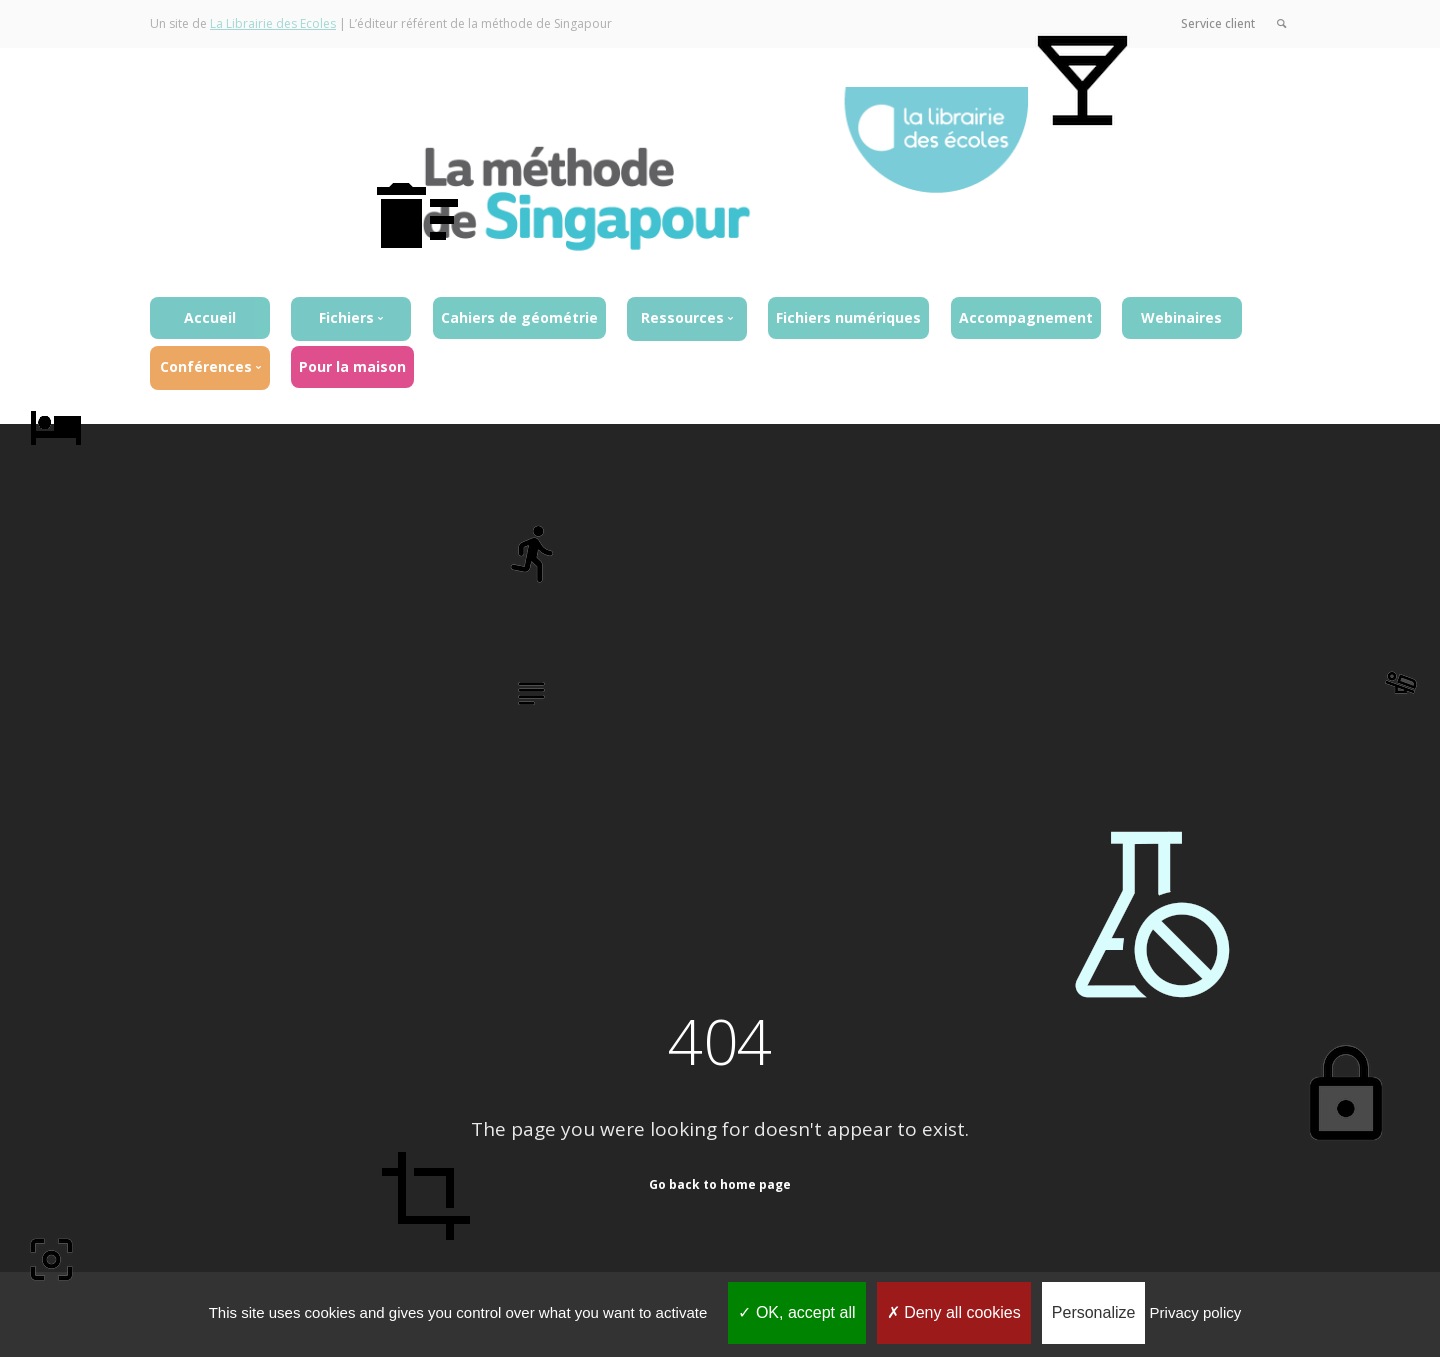 The height and width of the screenshot is (1357, 1440). Describe the element at coordinates (1082, 80) in the screenshot. I see `find nearby bars or nightlife` at that location.